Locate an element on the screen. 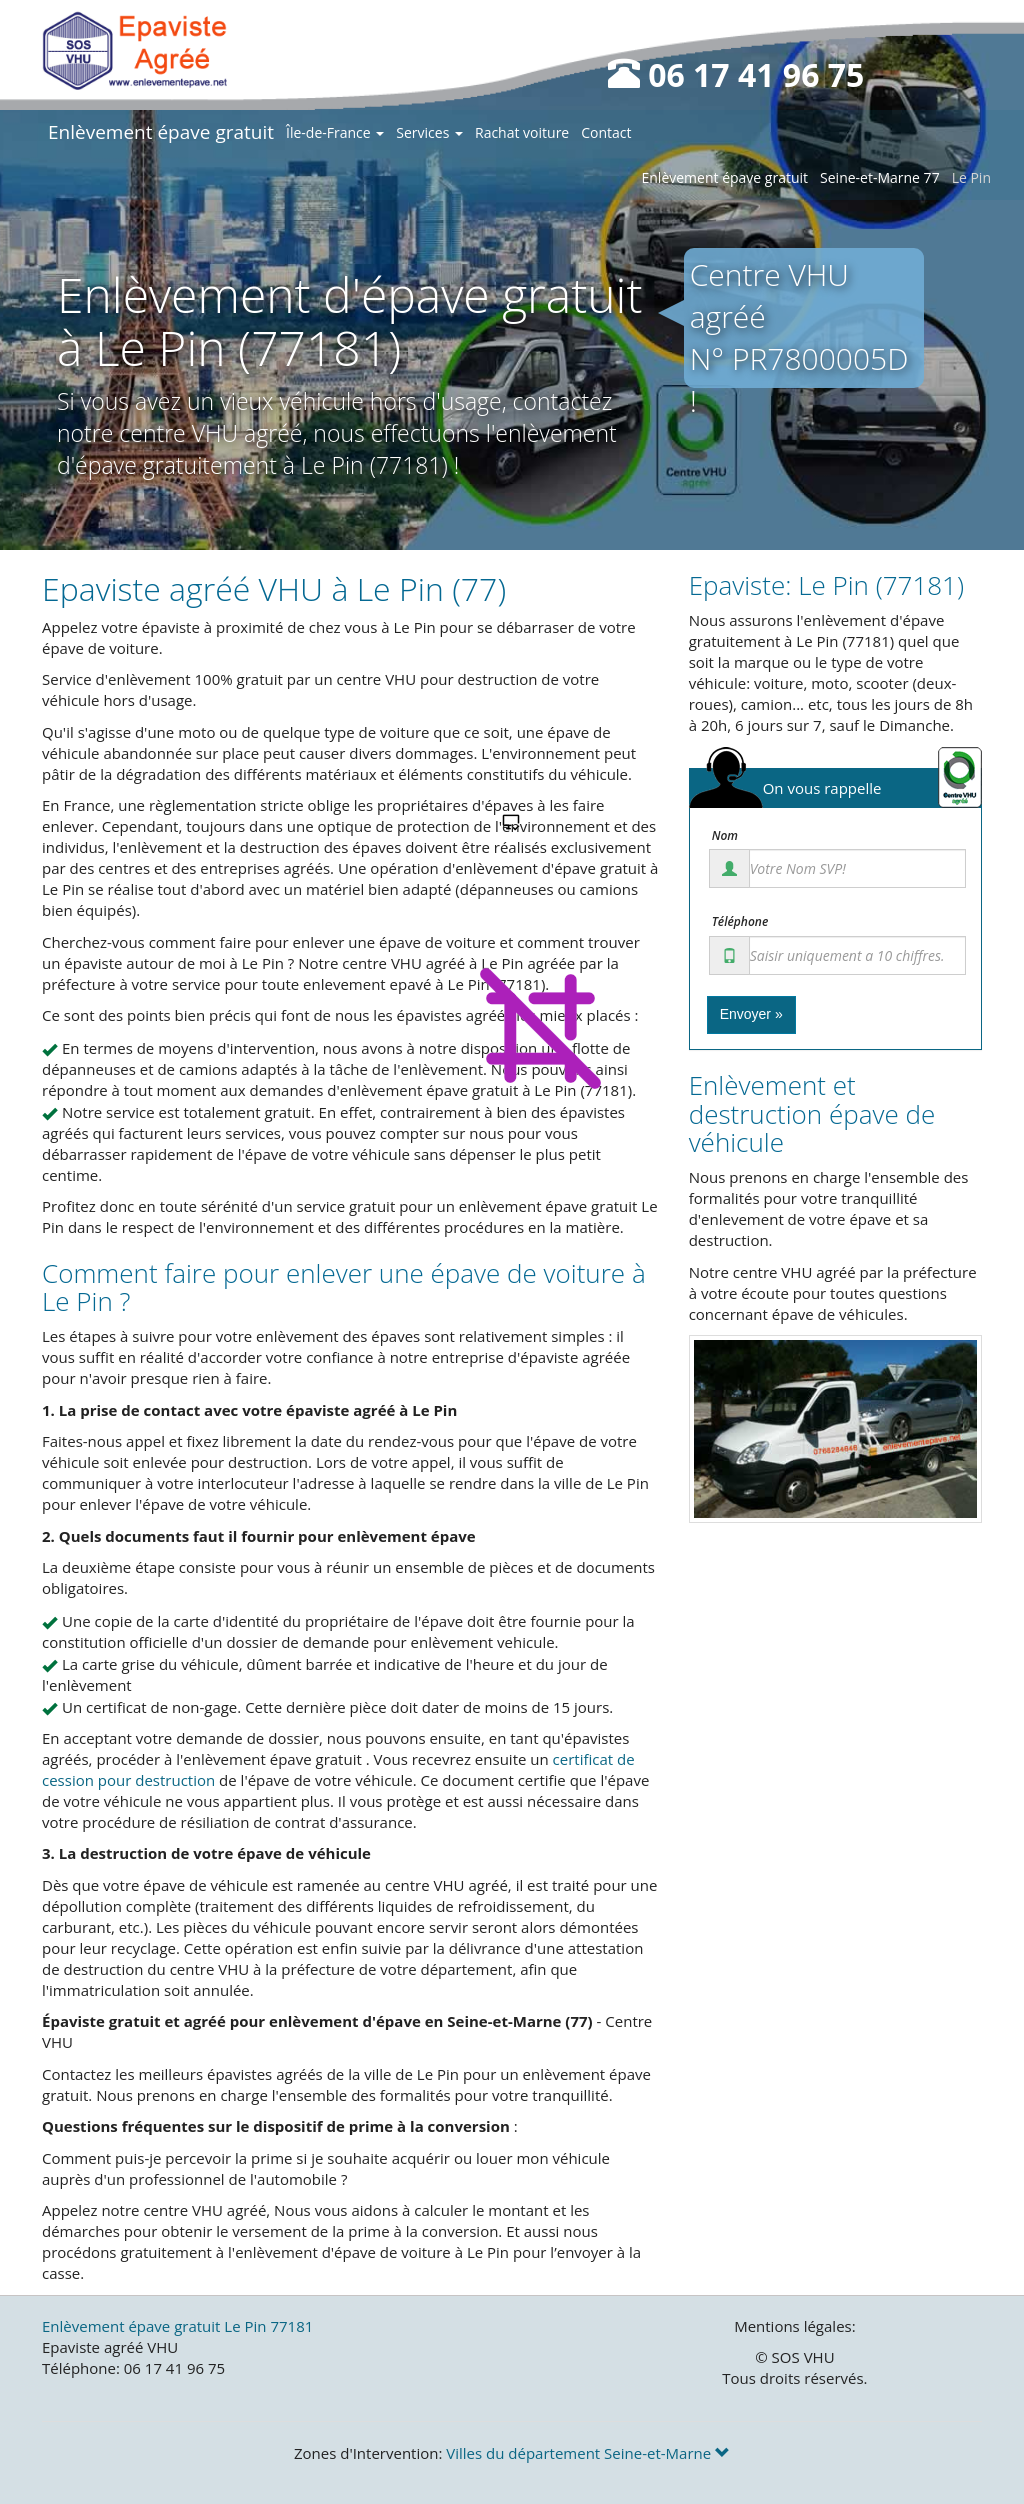 The image size is (1024, 2504). disable frame or crop boundaries is located at coordinates (540, 1028).